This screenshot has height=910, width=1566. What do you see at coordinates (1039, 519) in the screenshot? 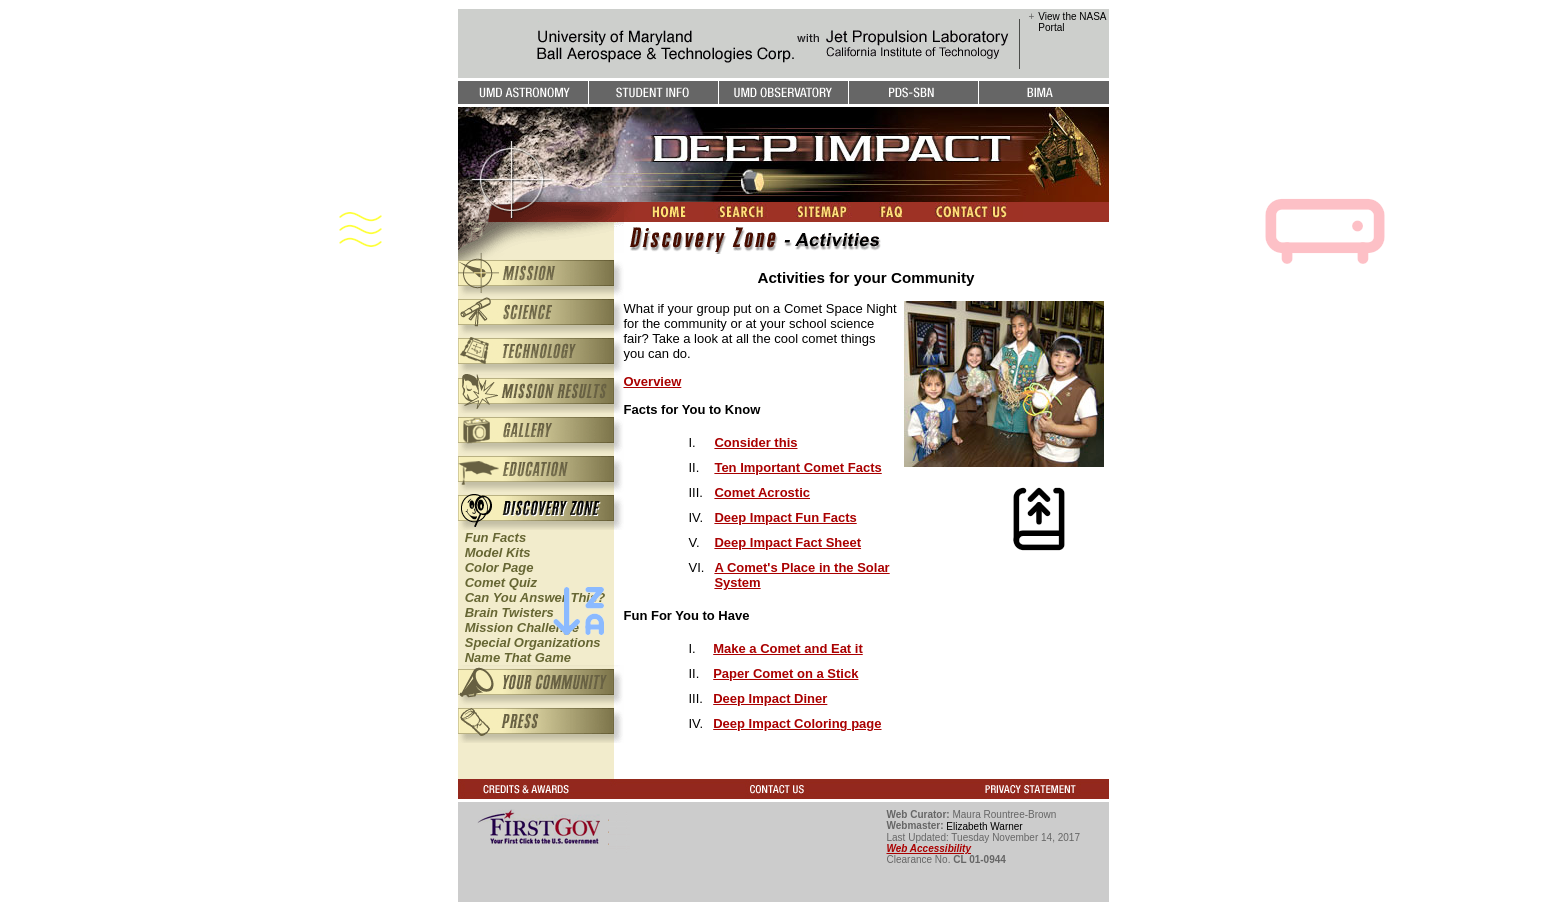
I see `upload or export a book` at bounding box center [1039, 519].